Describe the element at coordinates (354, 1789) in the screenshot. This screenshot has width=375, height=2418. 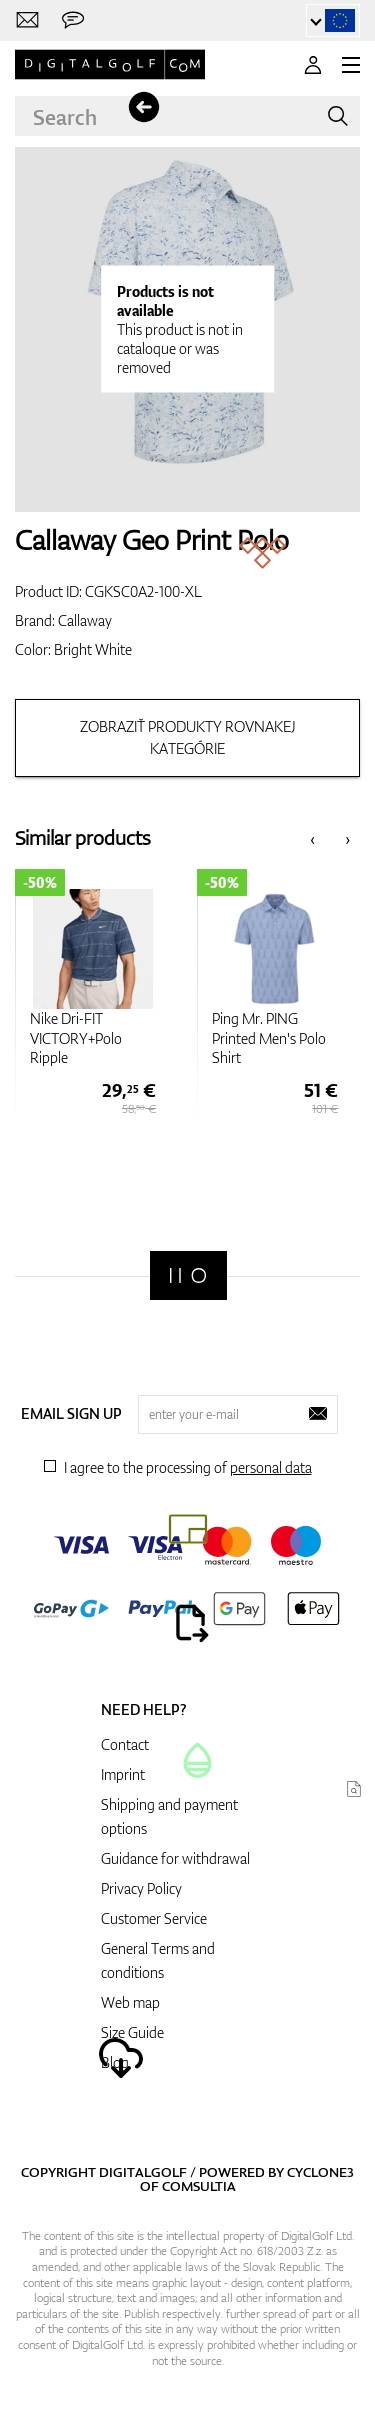
I see `search within a document` at that location.